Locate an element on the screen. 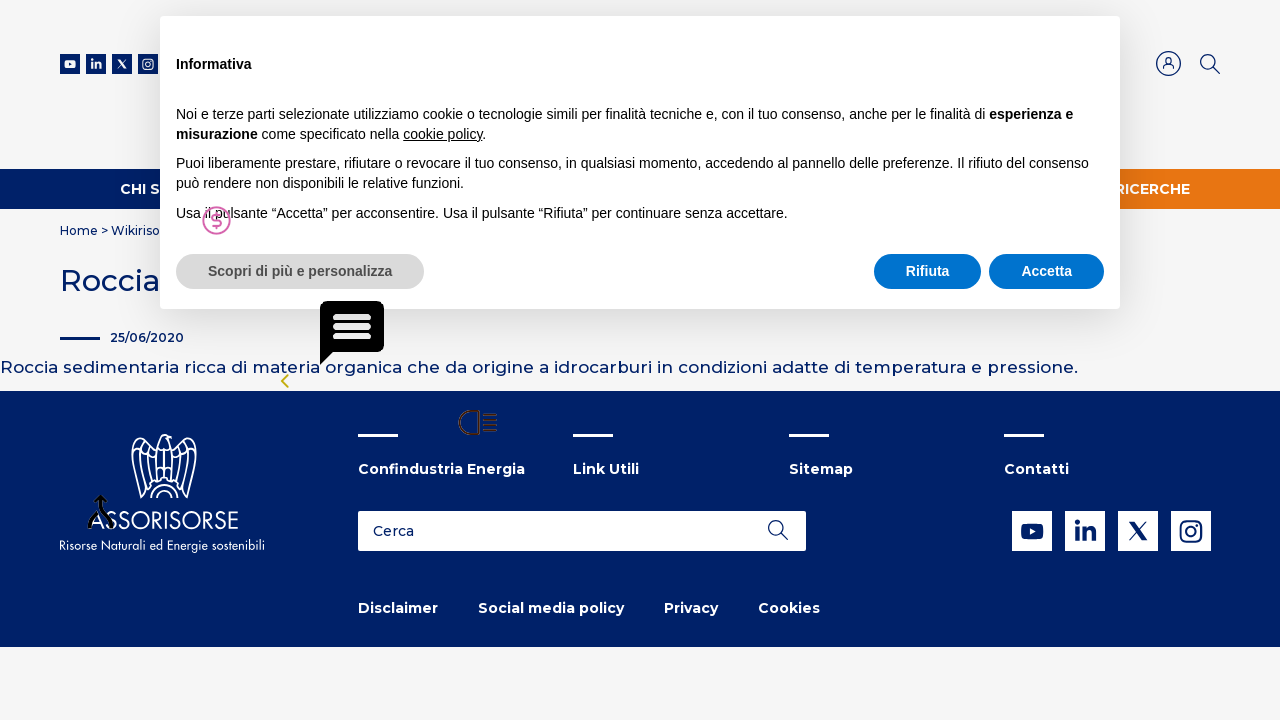 The image size is (1280, 720). toggle vehicle headlights on/off is located at coordinates (477, 422).